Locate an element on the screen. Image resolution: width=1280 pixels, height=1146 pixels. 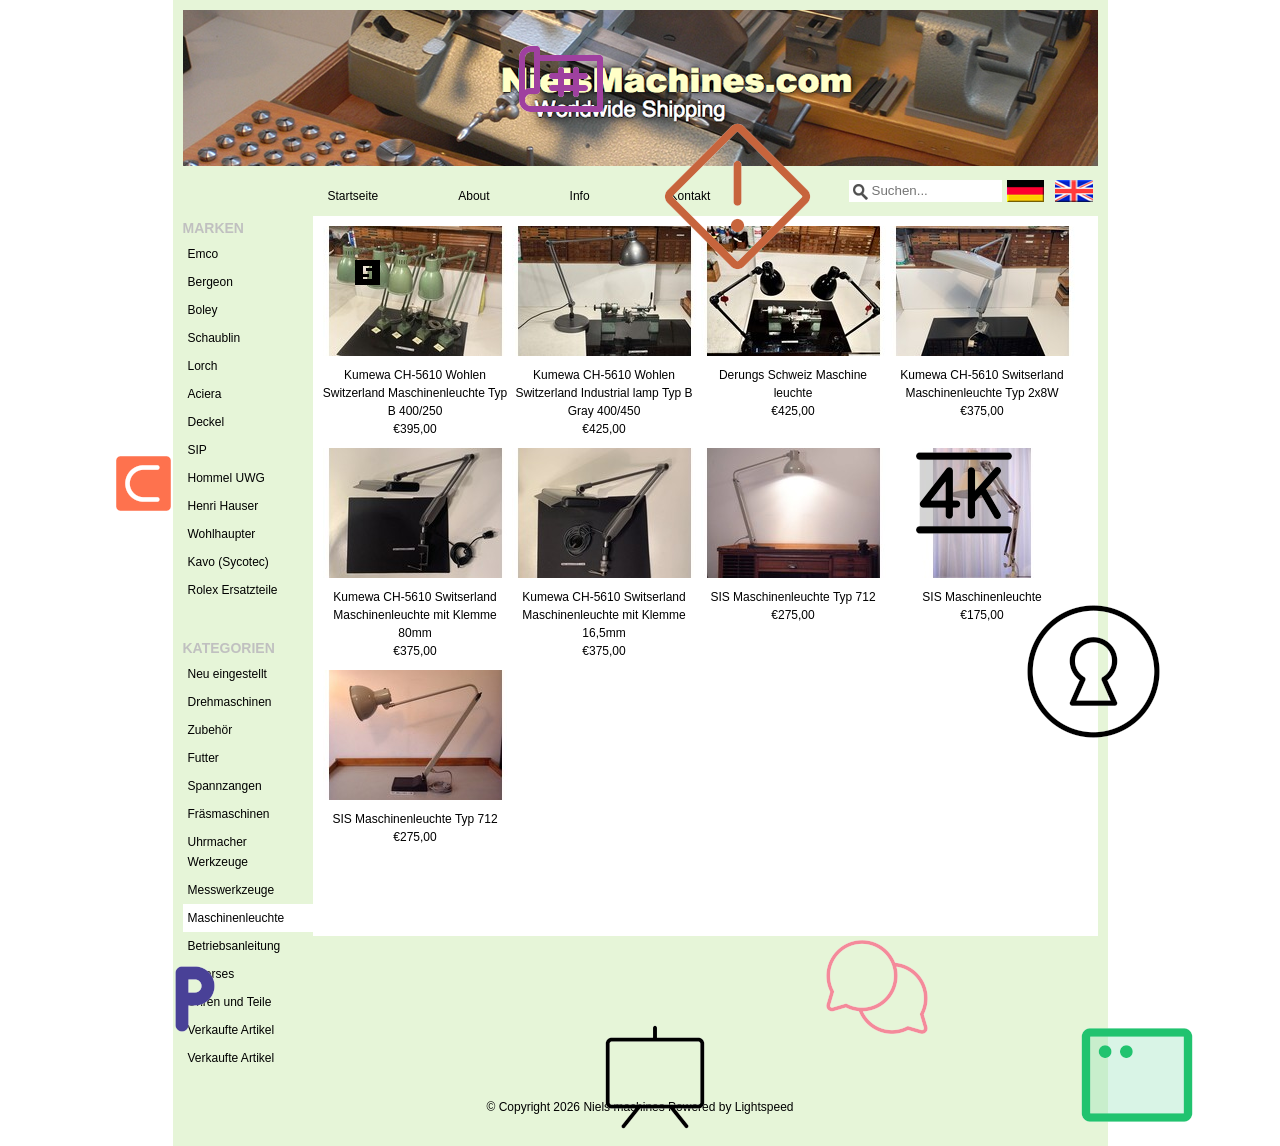
access security or privacy settings is located at coordinates (1093, 671).